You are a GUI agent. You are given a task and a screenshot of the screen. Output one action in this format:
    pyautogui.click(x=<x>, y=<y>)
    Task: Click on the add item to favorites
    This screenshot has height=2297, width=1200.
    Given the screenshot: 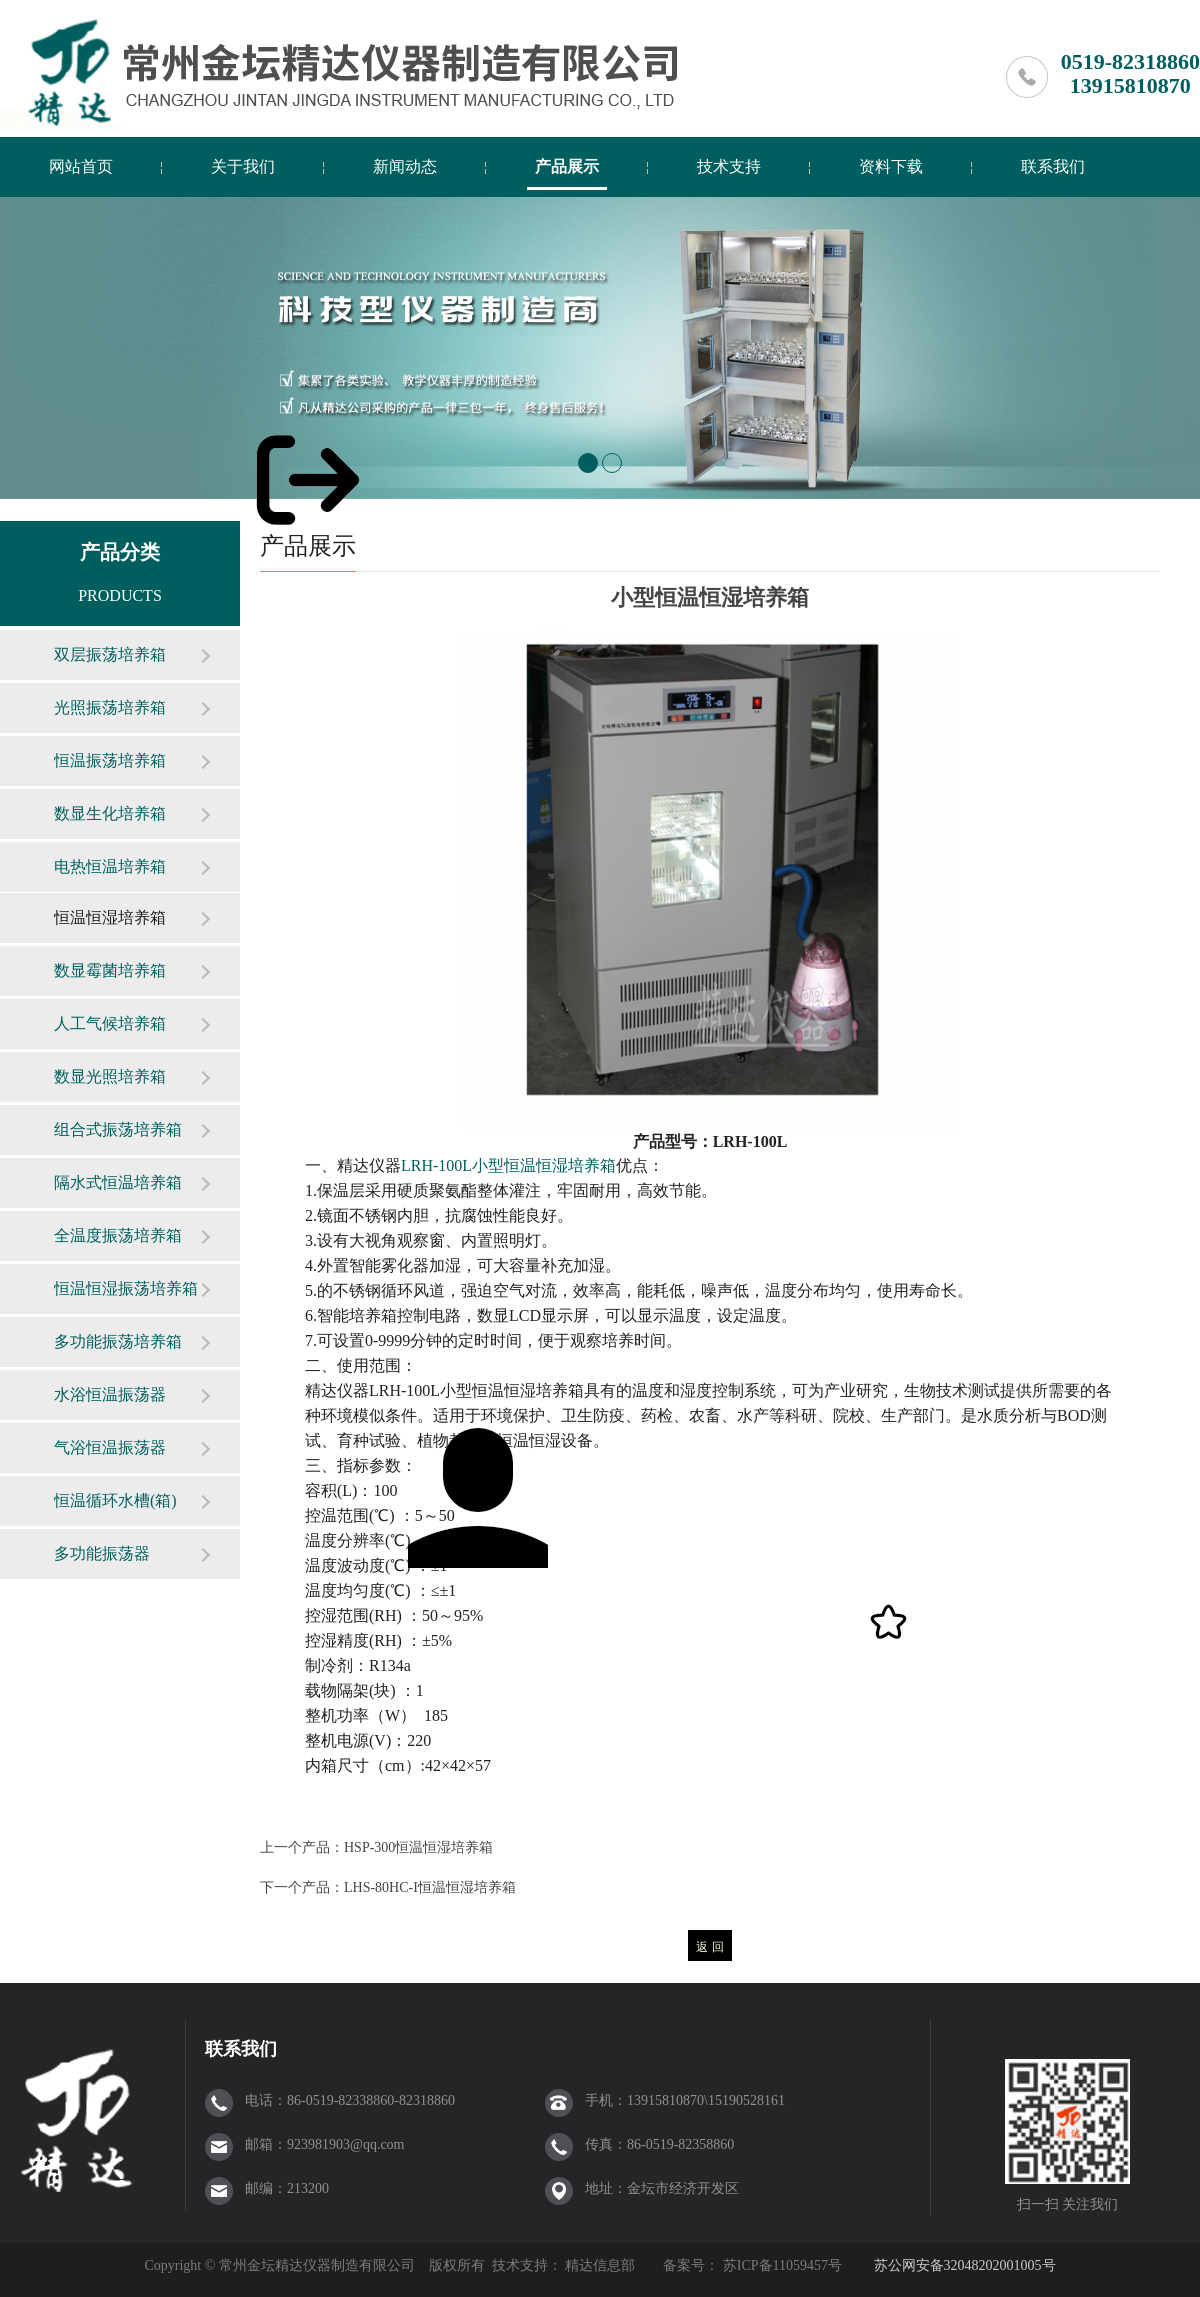 What is the action you would take?
    pyautogui.click(x=888, y=1622)
    